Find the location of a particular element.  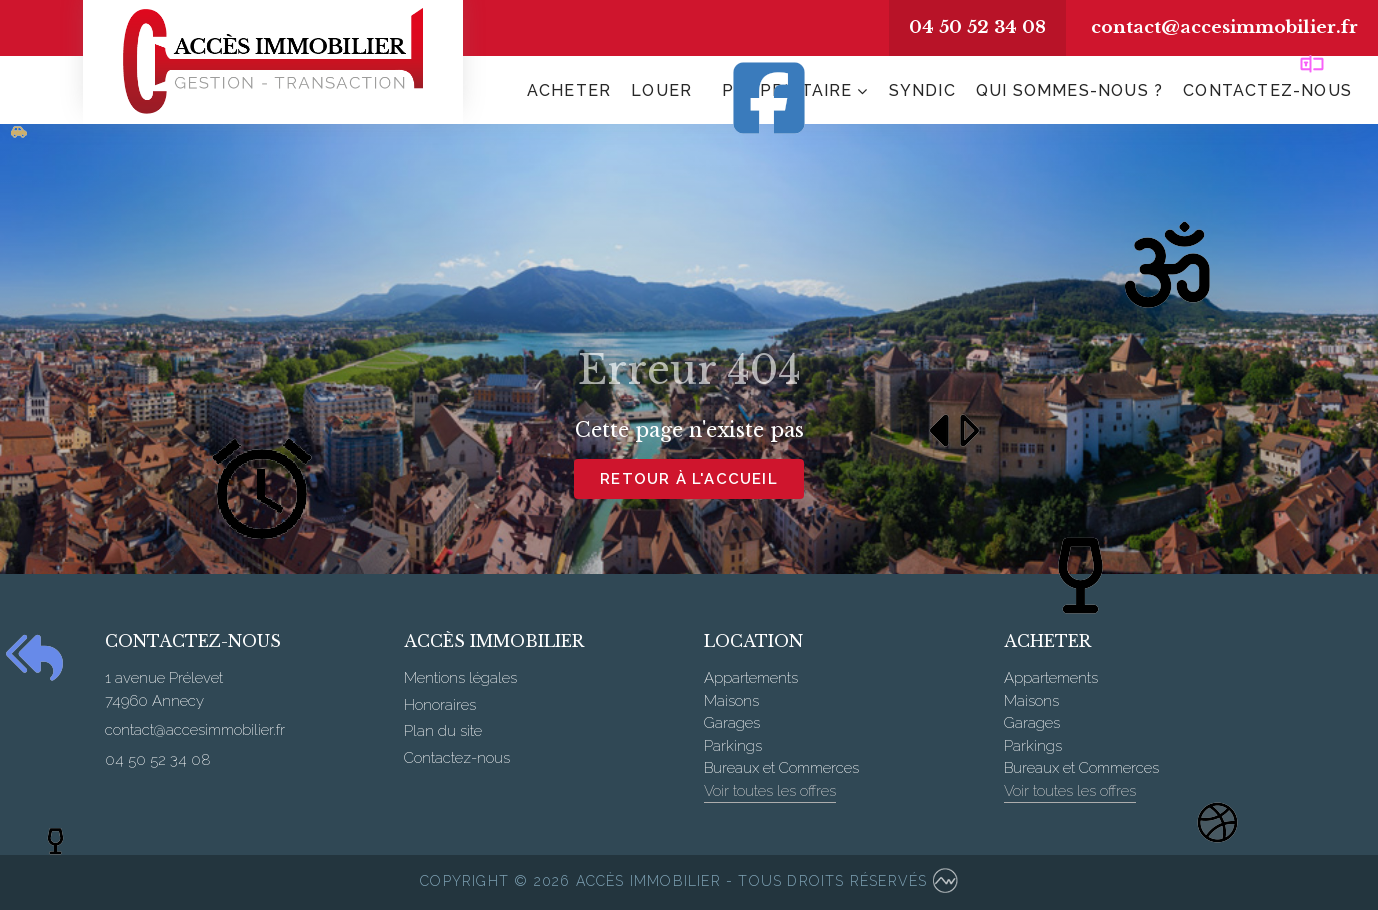

indicates hinduism or spiritual content is located at coordinates (1166, 264).